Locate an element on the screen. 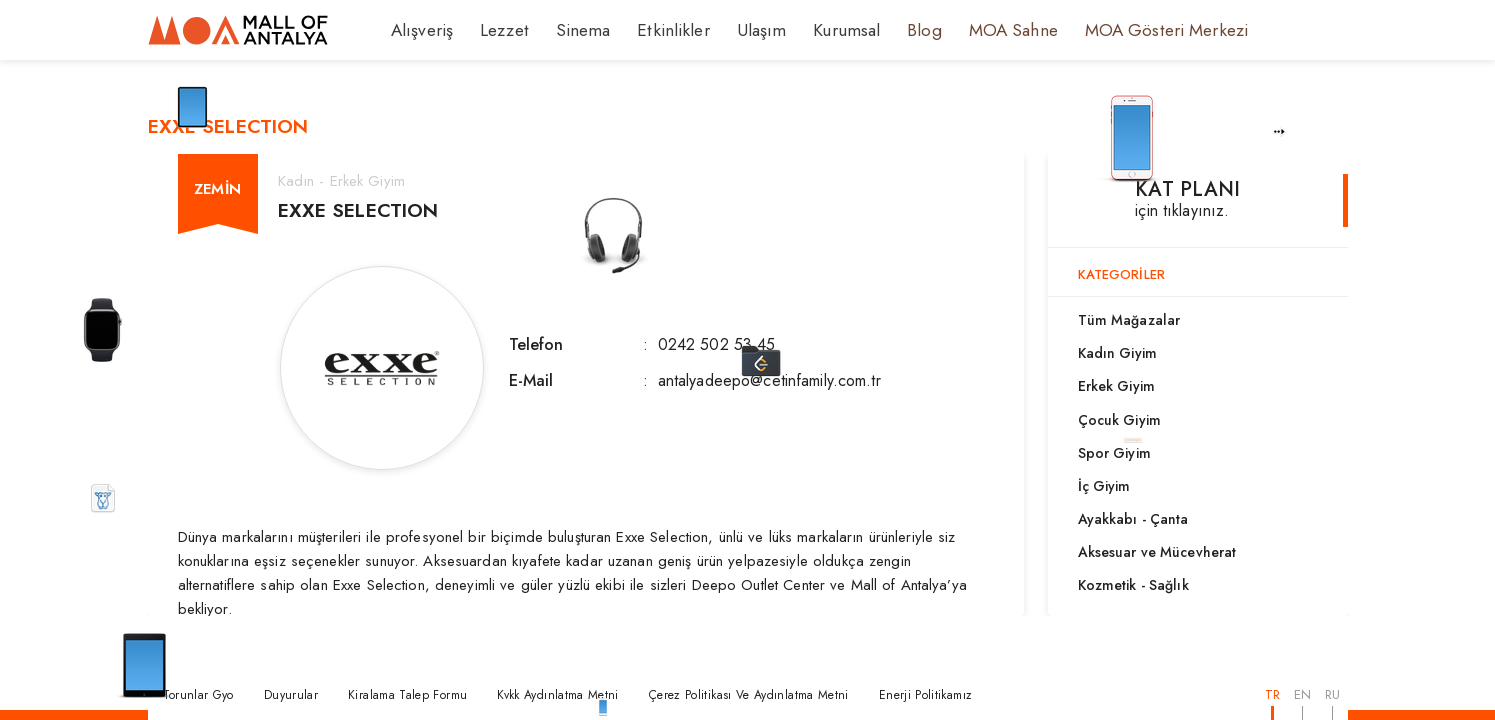 The image size is (1495, 720). navigate forward in browser or file history is located at coordinates (1279, 132).